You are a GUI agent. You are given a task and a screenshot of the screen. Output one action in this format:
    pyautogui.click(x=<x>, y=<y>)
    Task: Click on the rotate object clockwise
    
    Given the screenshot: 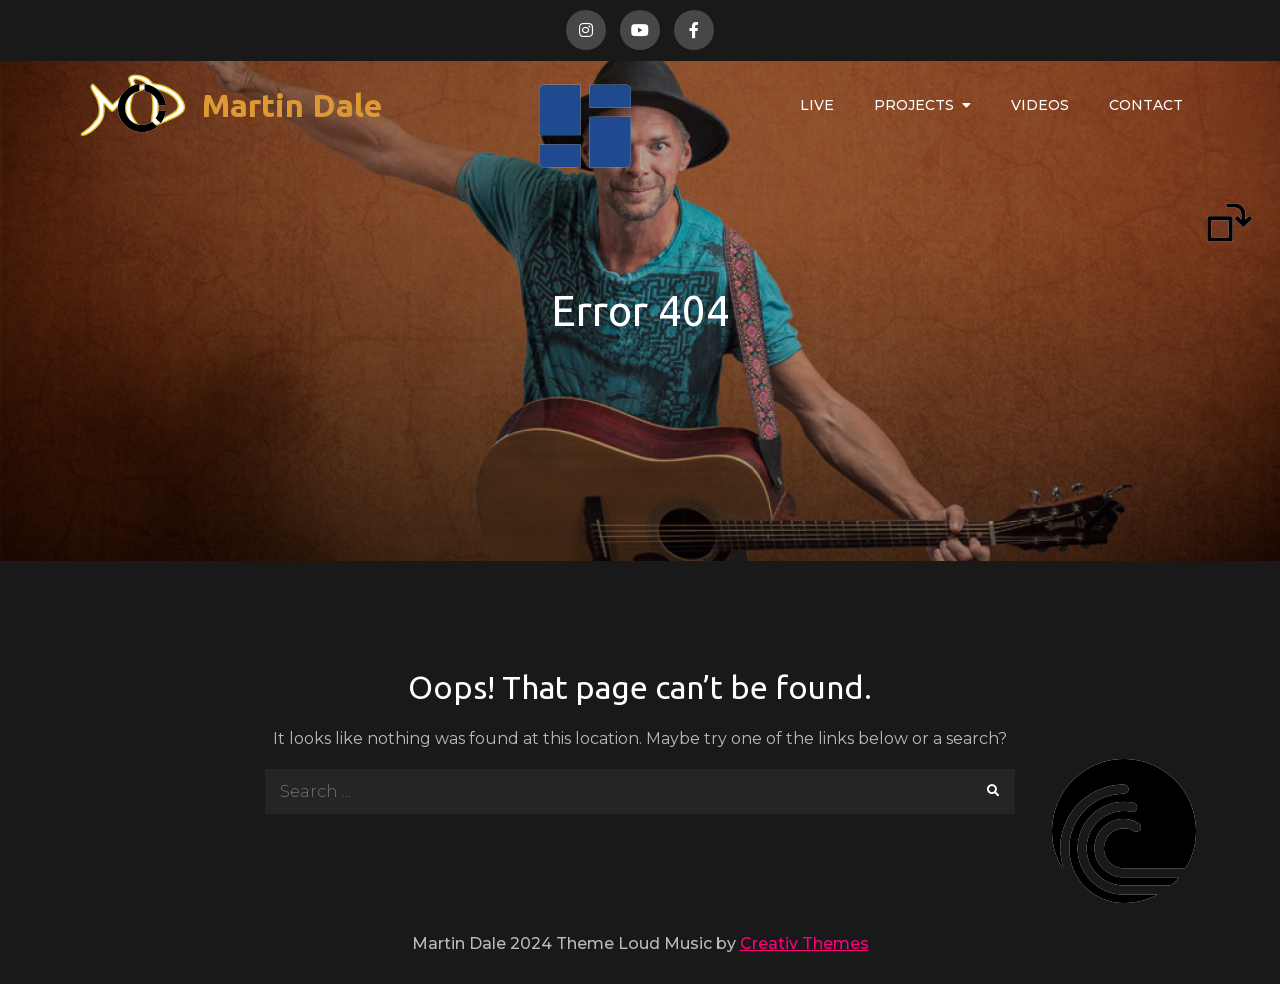 What is the action you would take?
    pyautogui.click(x=1228, y=222)
    